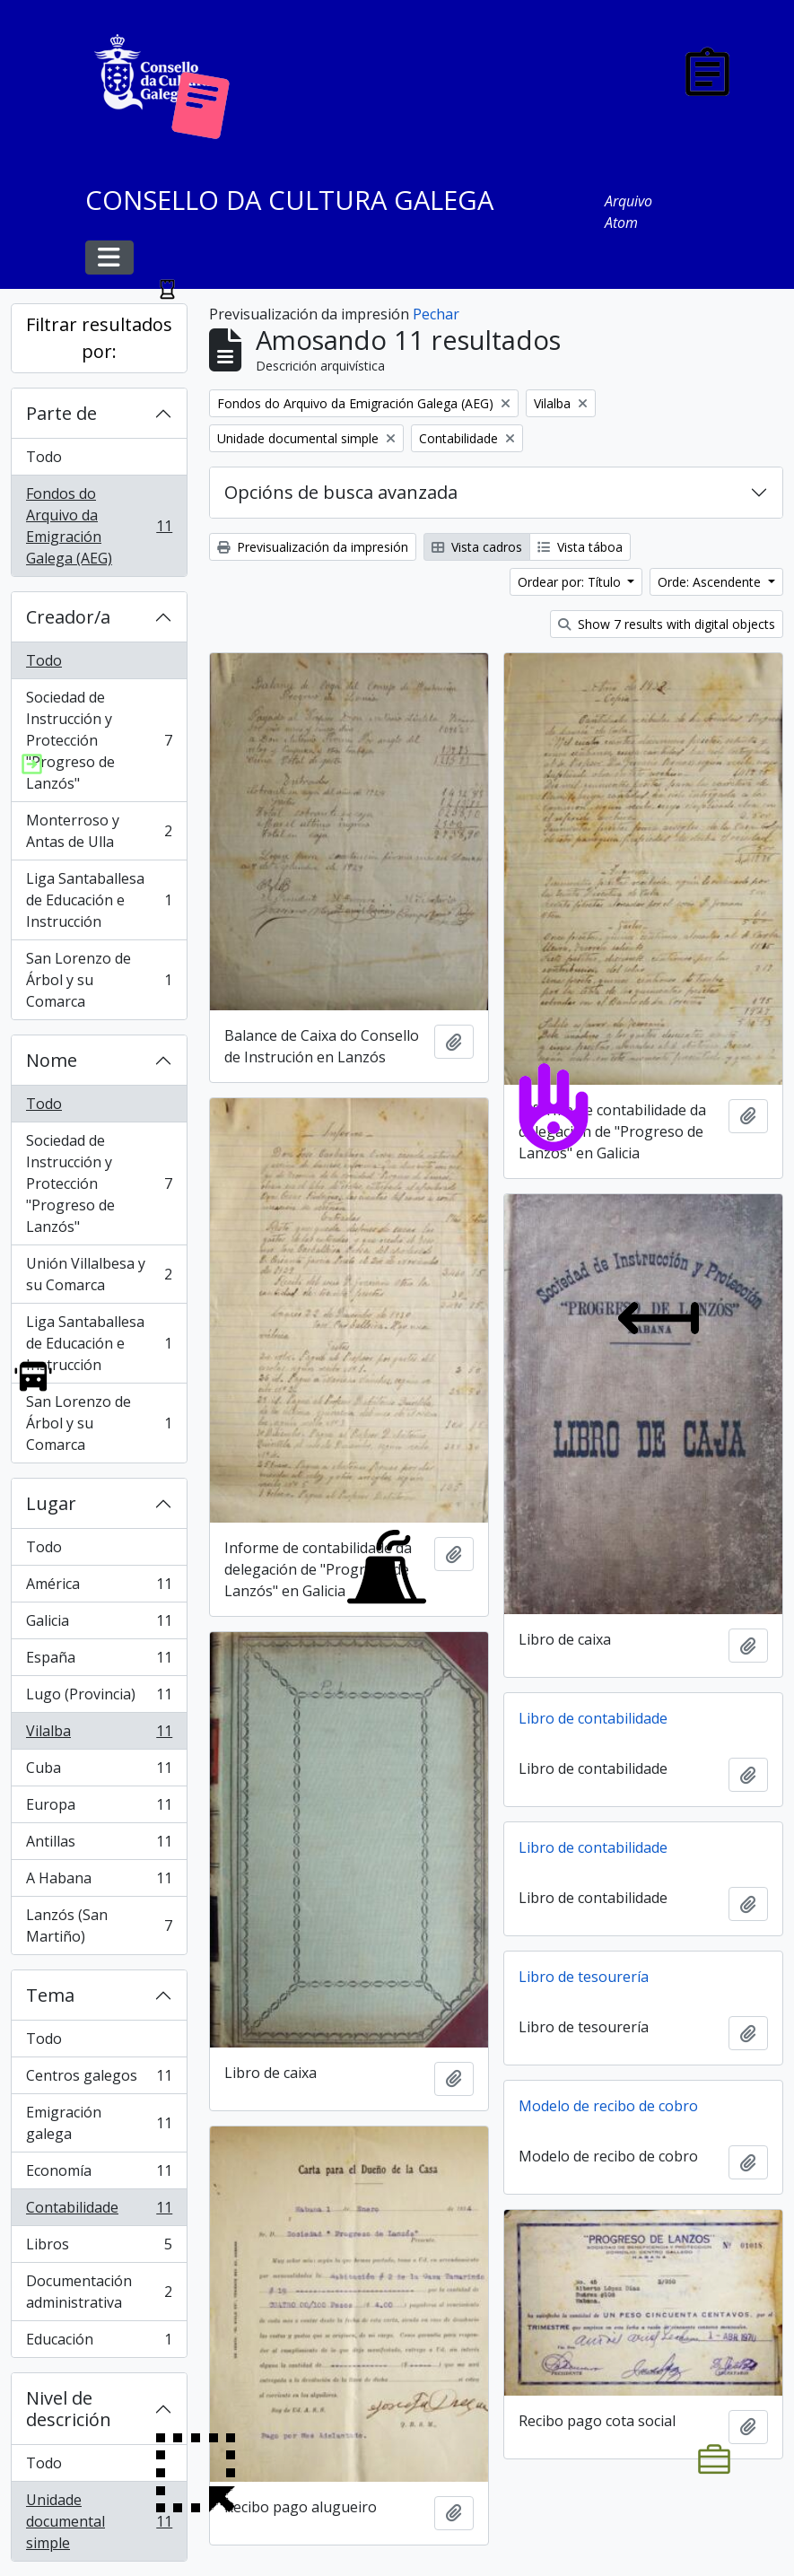 This screenshot has width=794, height=2576. What do you see at coordinates (196, 2473) in the screenshot?
I see `select or highlight an area` at bounding box center [196, 2473].